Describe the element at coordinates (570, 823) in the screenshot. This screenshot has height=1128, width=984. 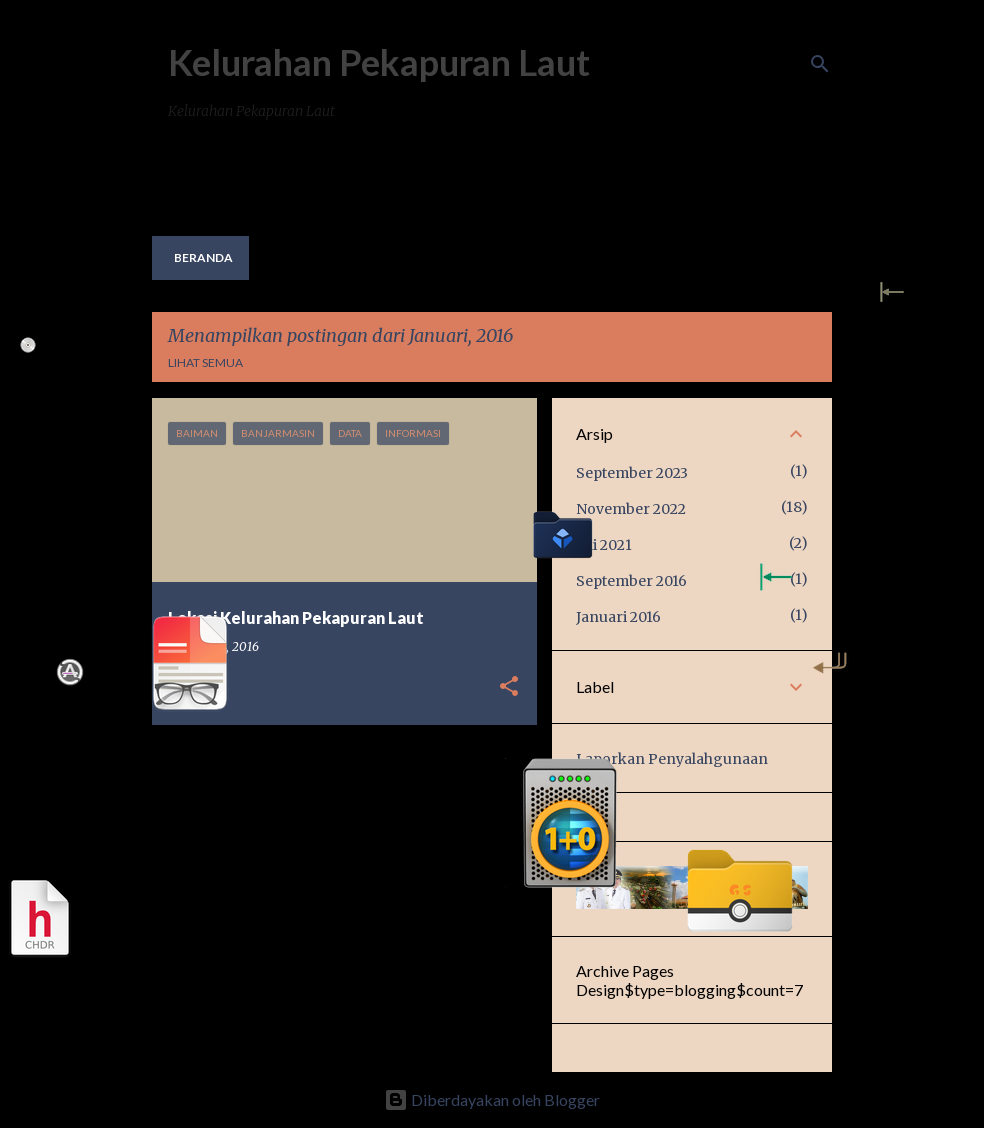
I see `configure RAID 10 storage array settings` at that location.